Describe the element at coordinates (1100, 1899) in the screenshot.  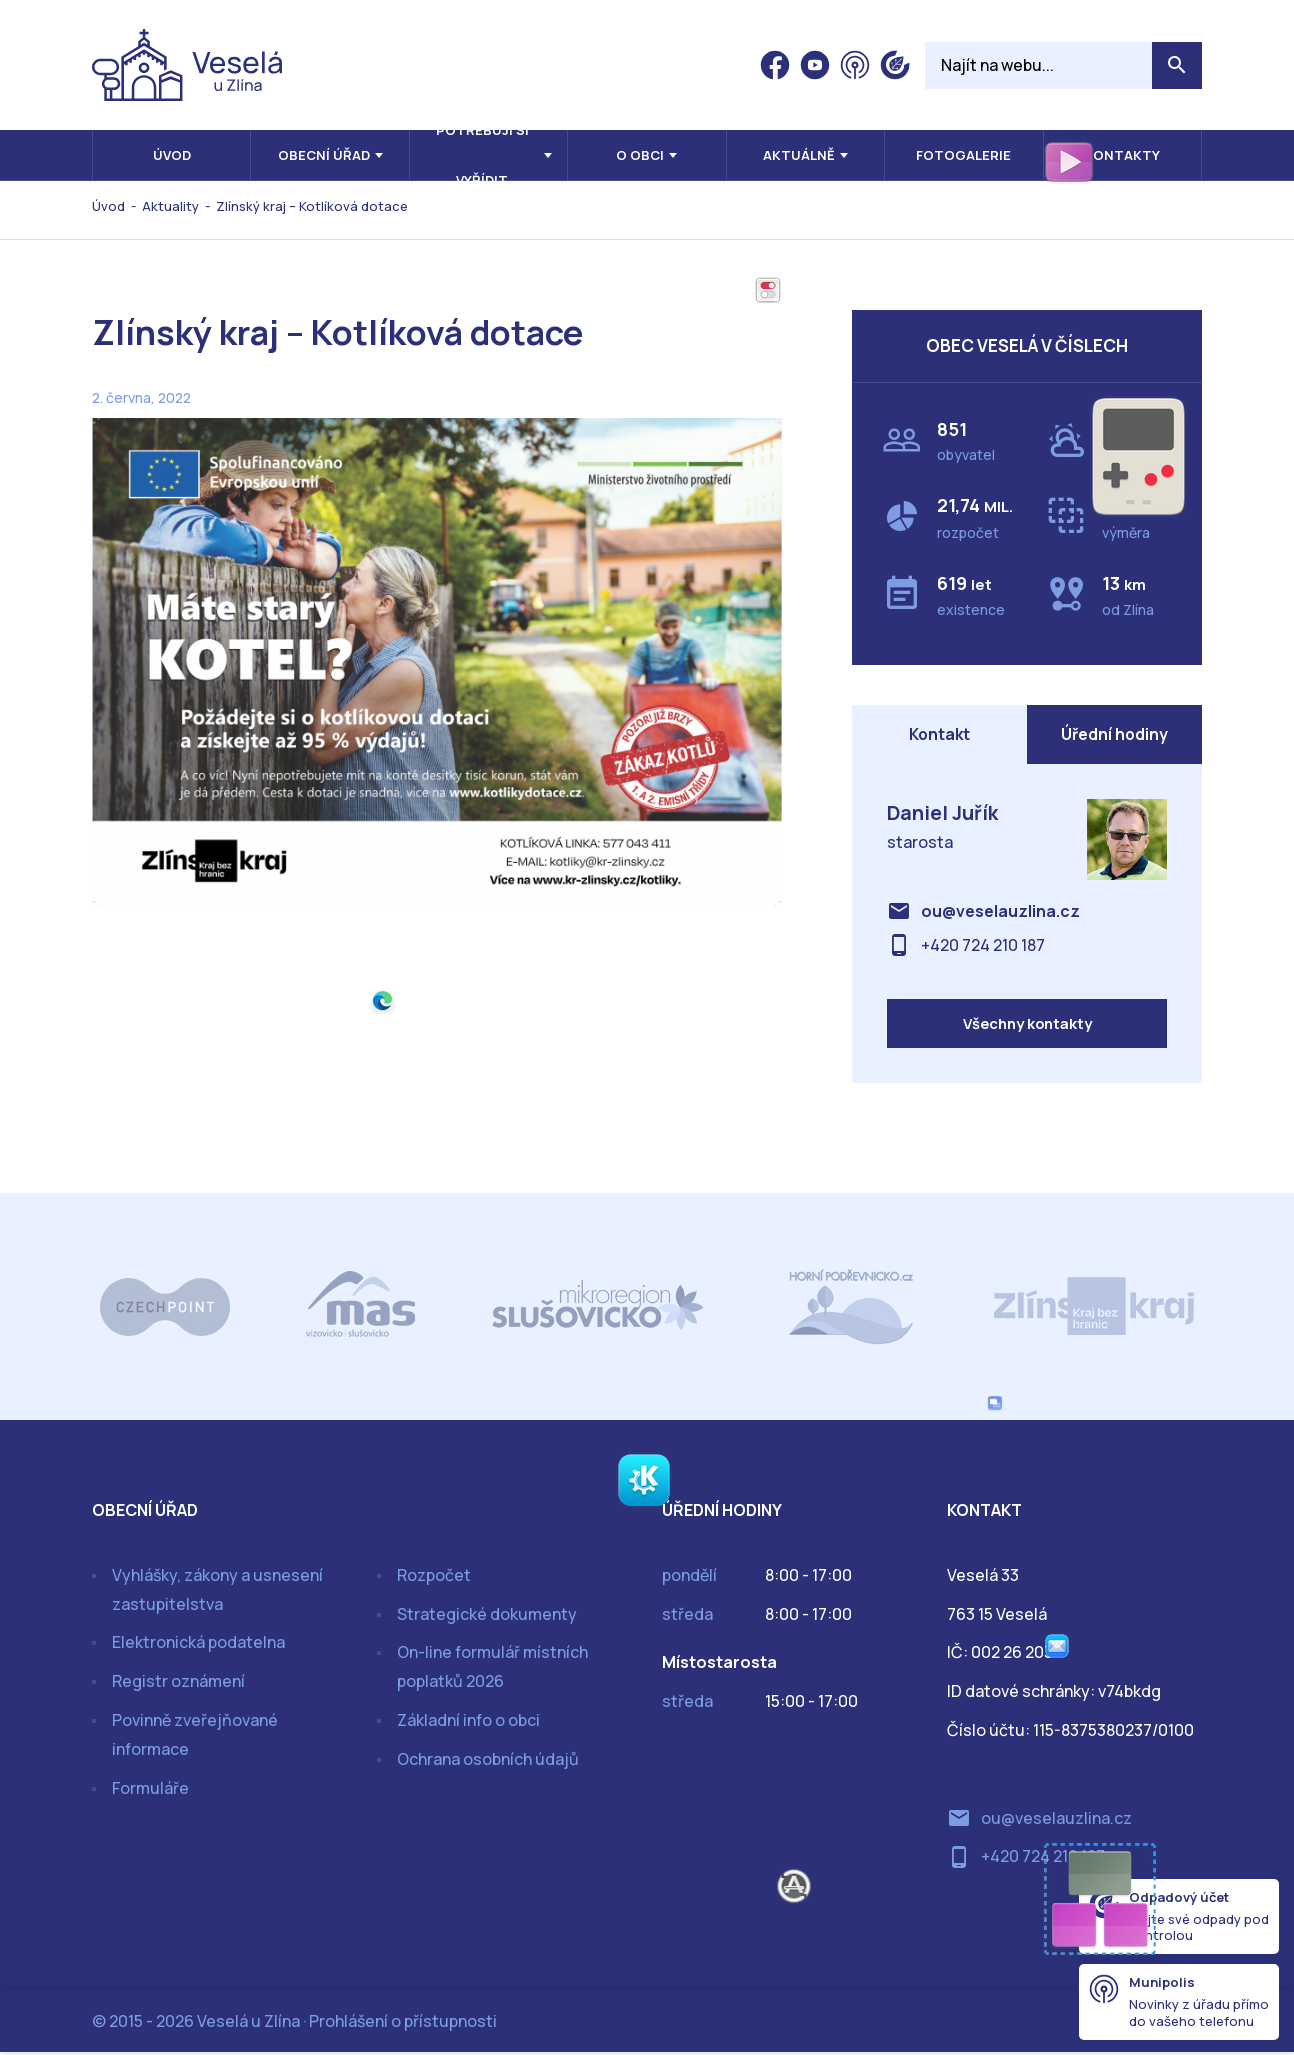
I see `select all items in the current view` at that location.